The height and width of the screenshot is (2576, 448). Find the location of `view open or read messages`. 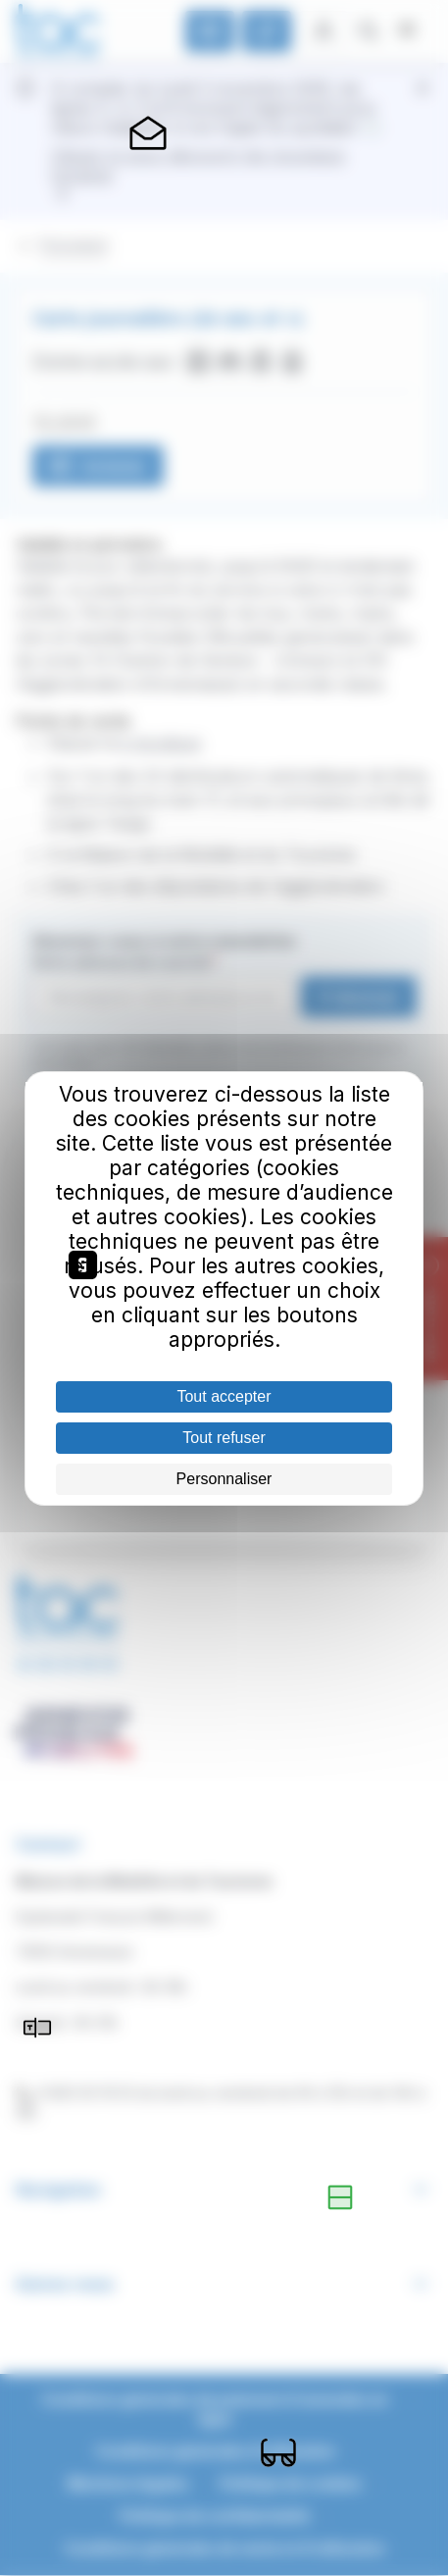

view open or read messages is located at coordinates (148, 134).